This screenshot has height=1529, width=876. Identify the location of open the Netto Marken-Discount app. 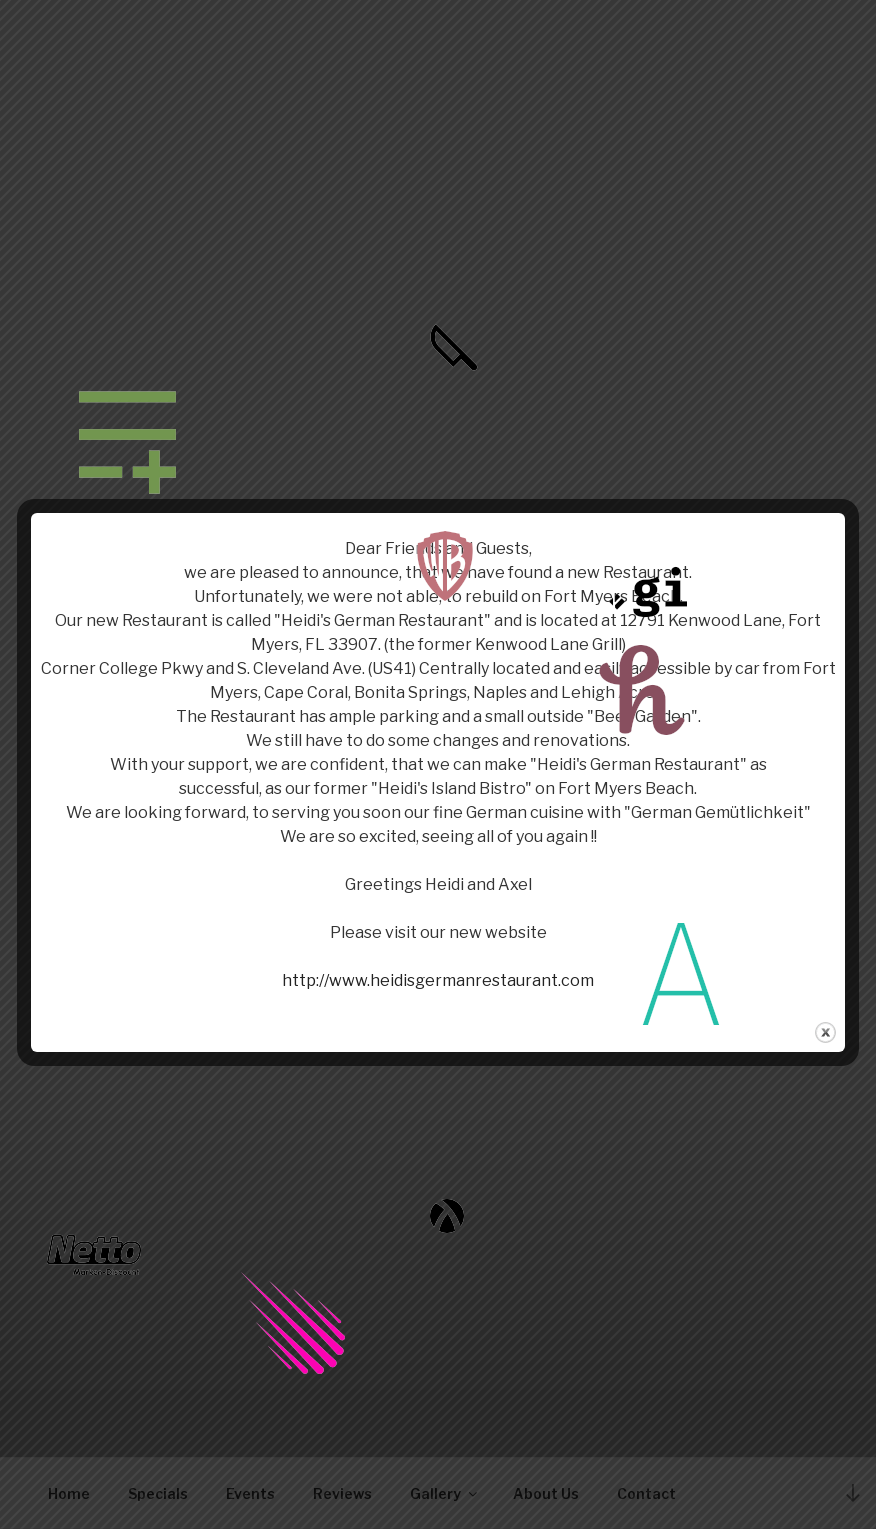
(94, 1255).